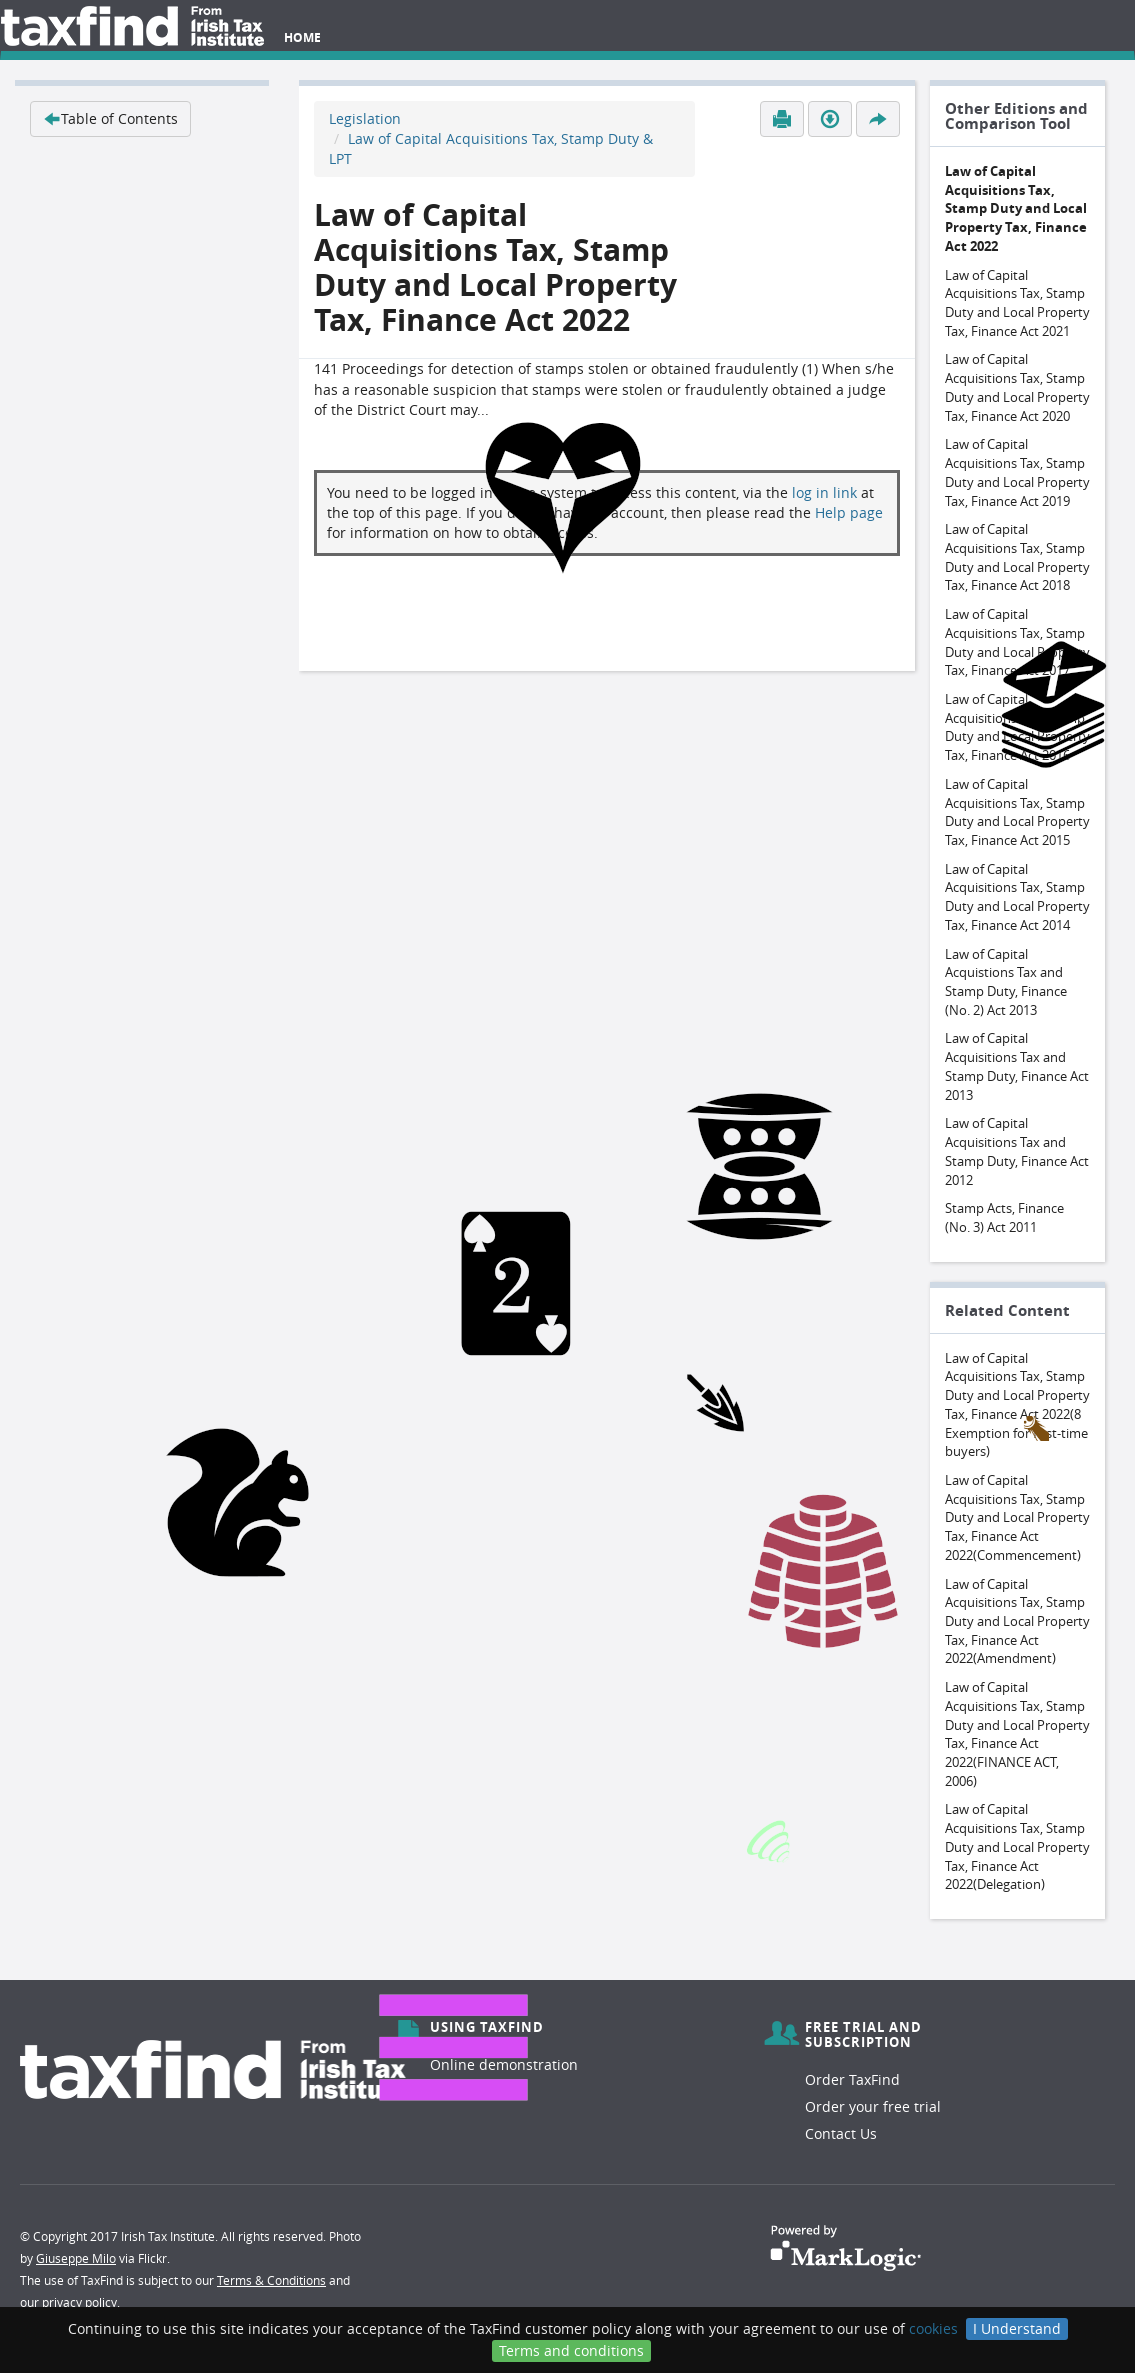  I want to click on activate tornado or vortex ability in game, so click(769, 1842).